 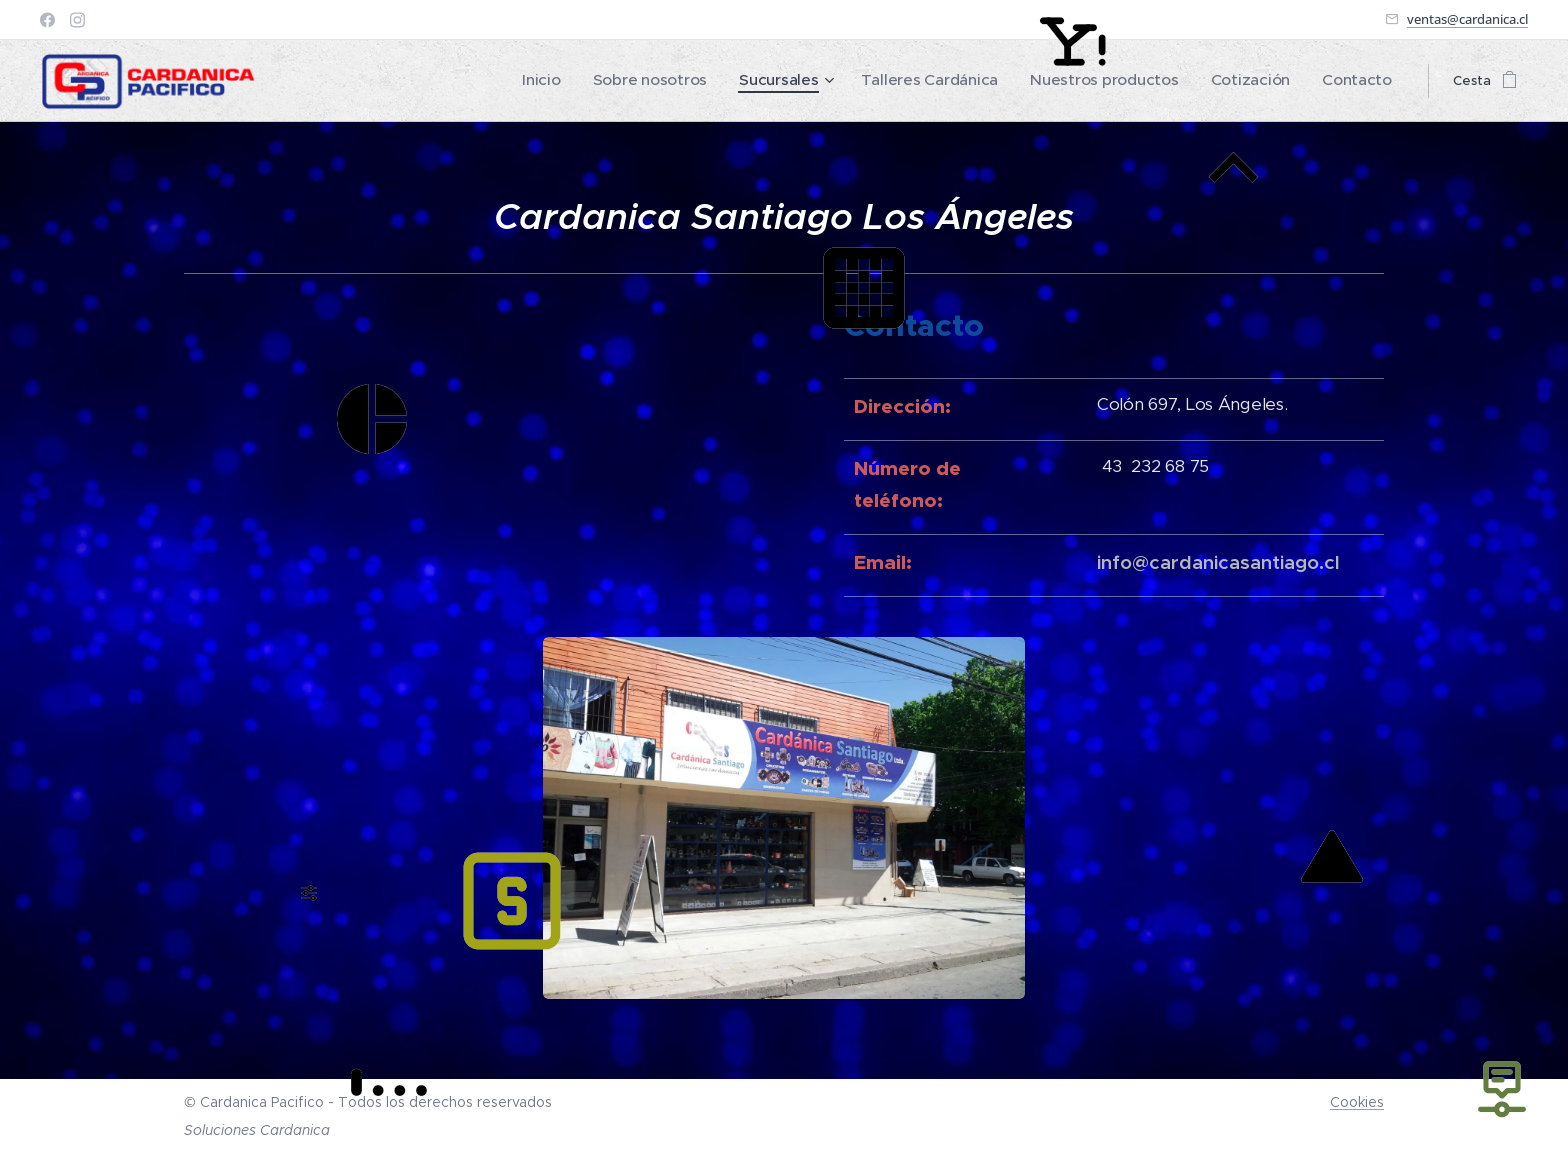 I want to click on link to Yahoo account, so click(x=1074, y=41).